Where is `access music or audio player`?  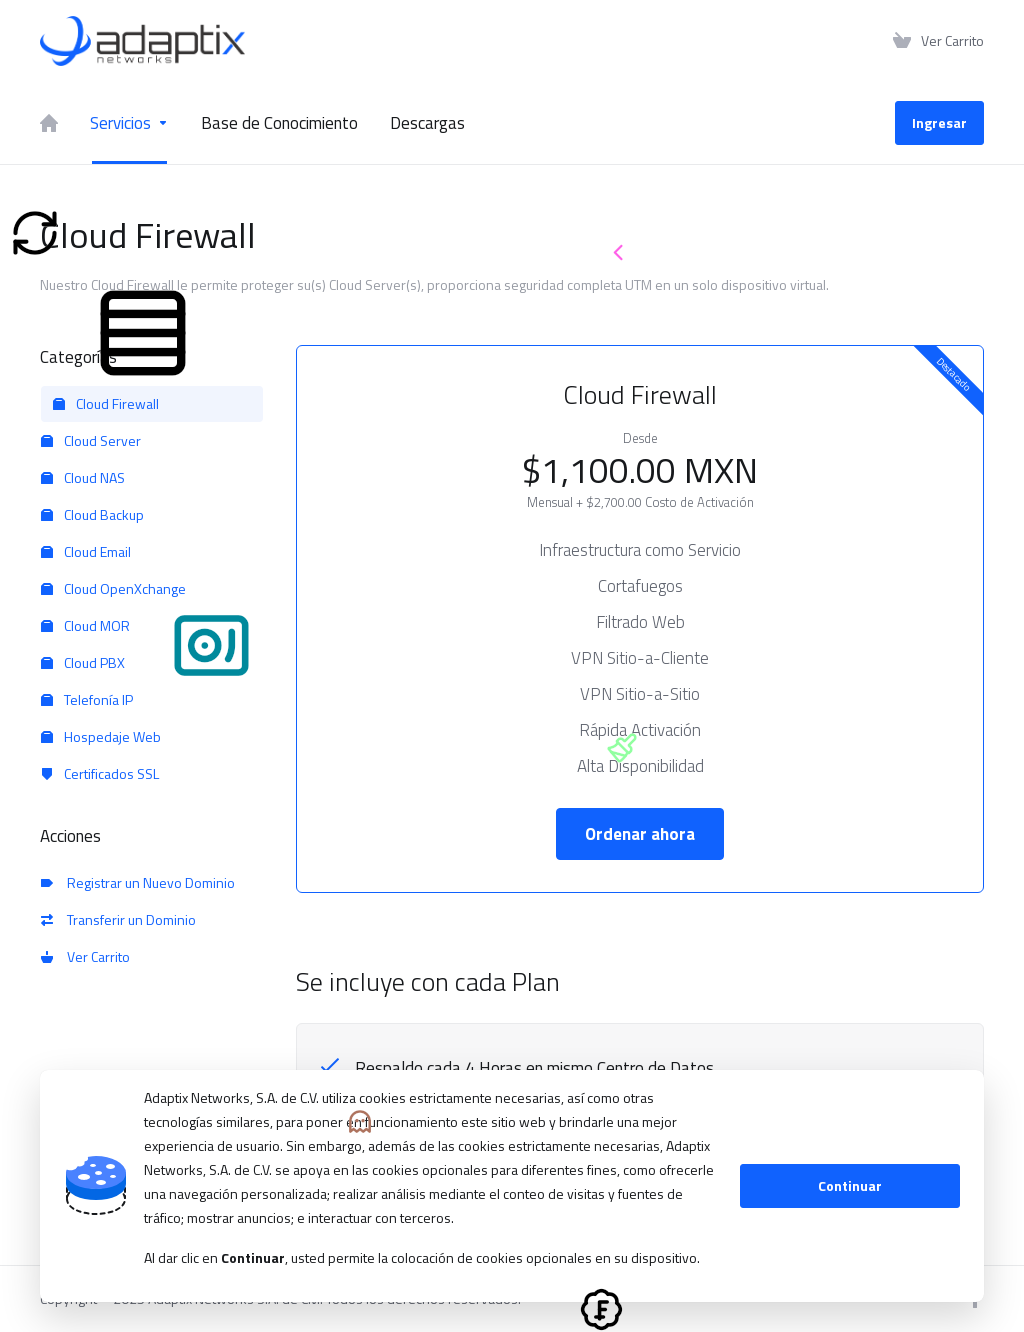
access music or audio player is located at coordinates (211, 645).